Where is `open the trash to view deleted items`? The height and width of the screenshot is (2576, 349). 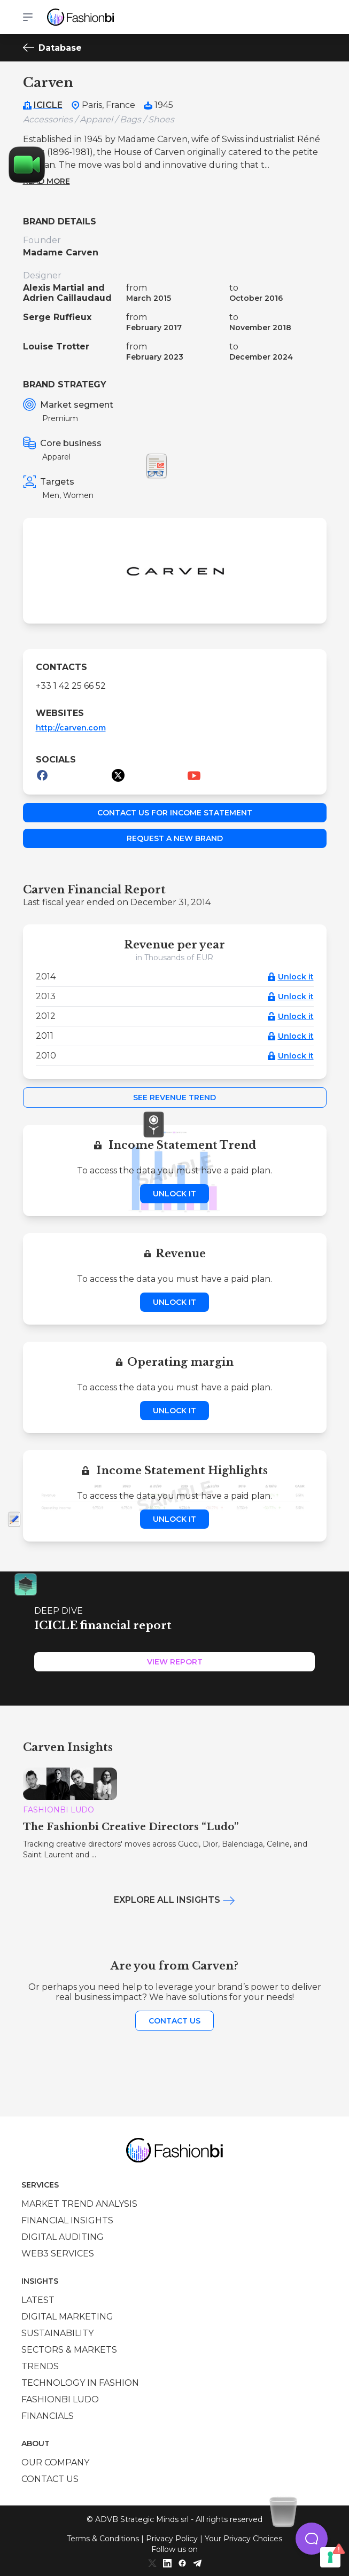
open the trash to view deleted items is located at coordinates (283, 2511).